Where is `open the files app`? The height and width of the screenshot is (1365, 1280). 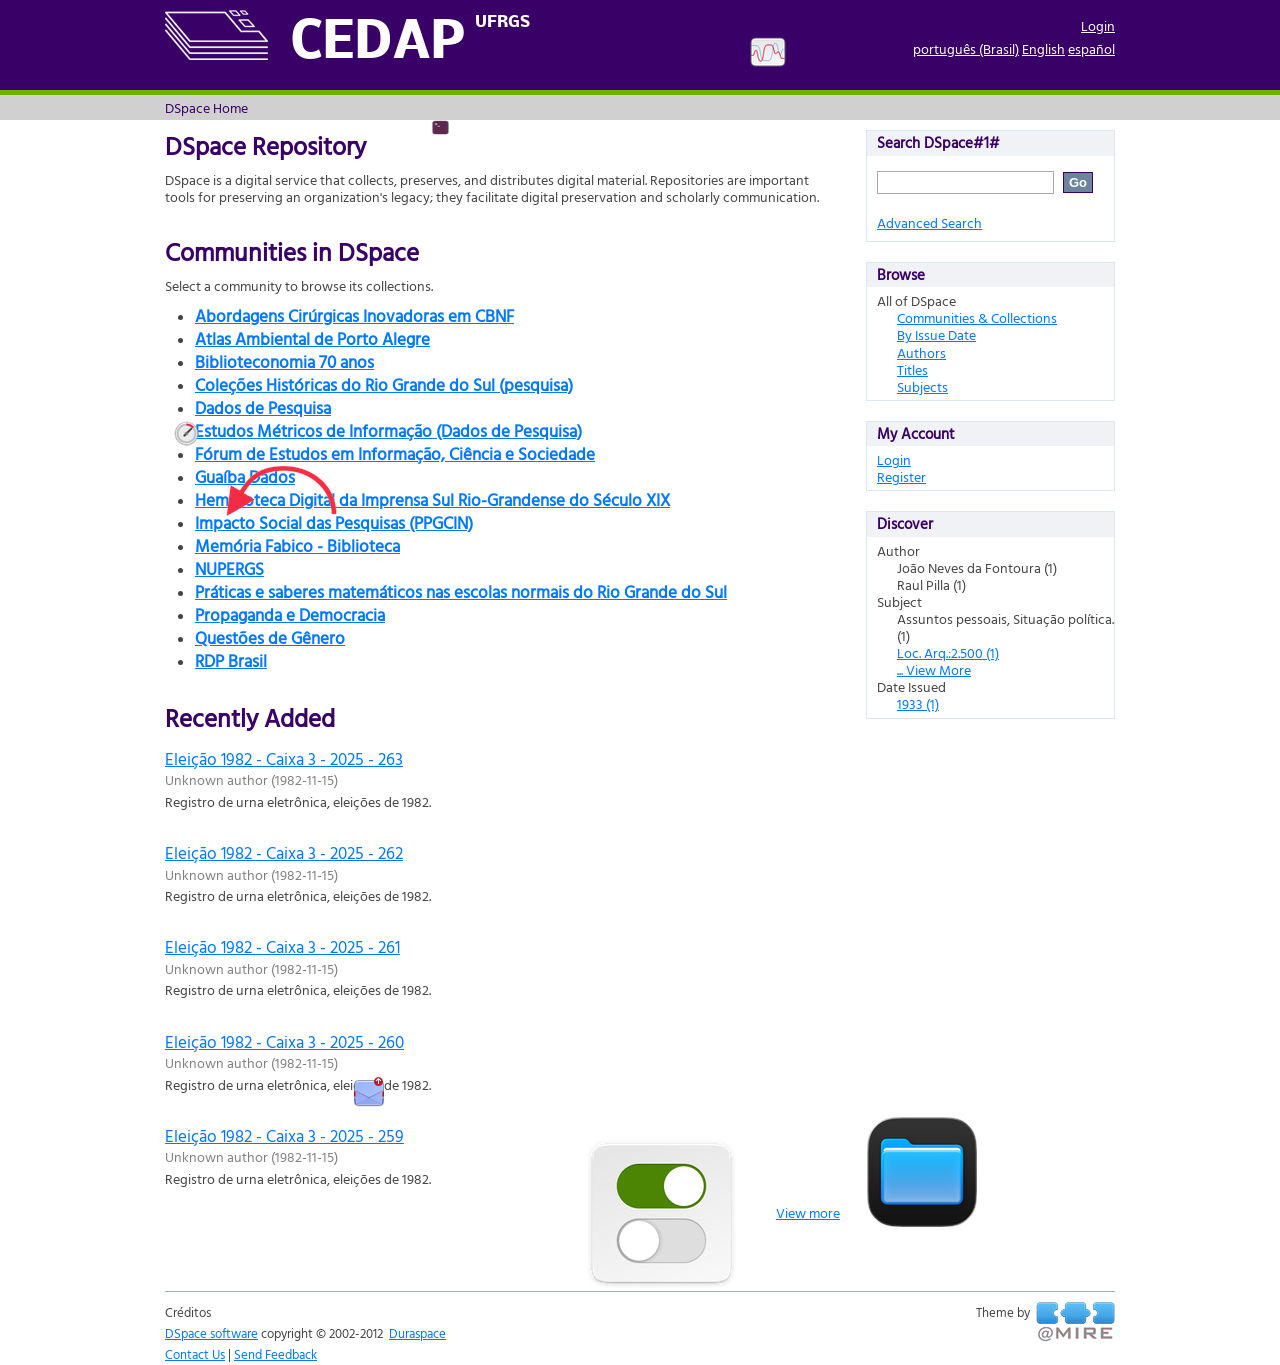 open the files app is located at coordinates (922, 1172).